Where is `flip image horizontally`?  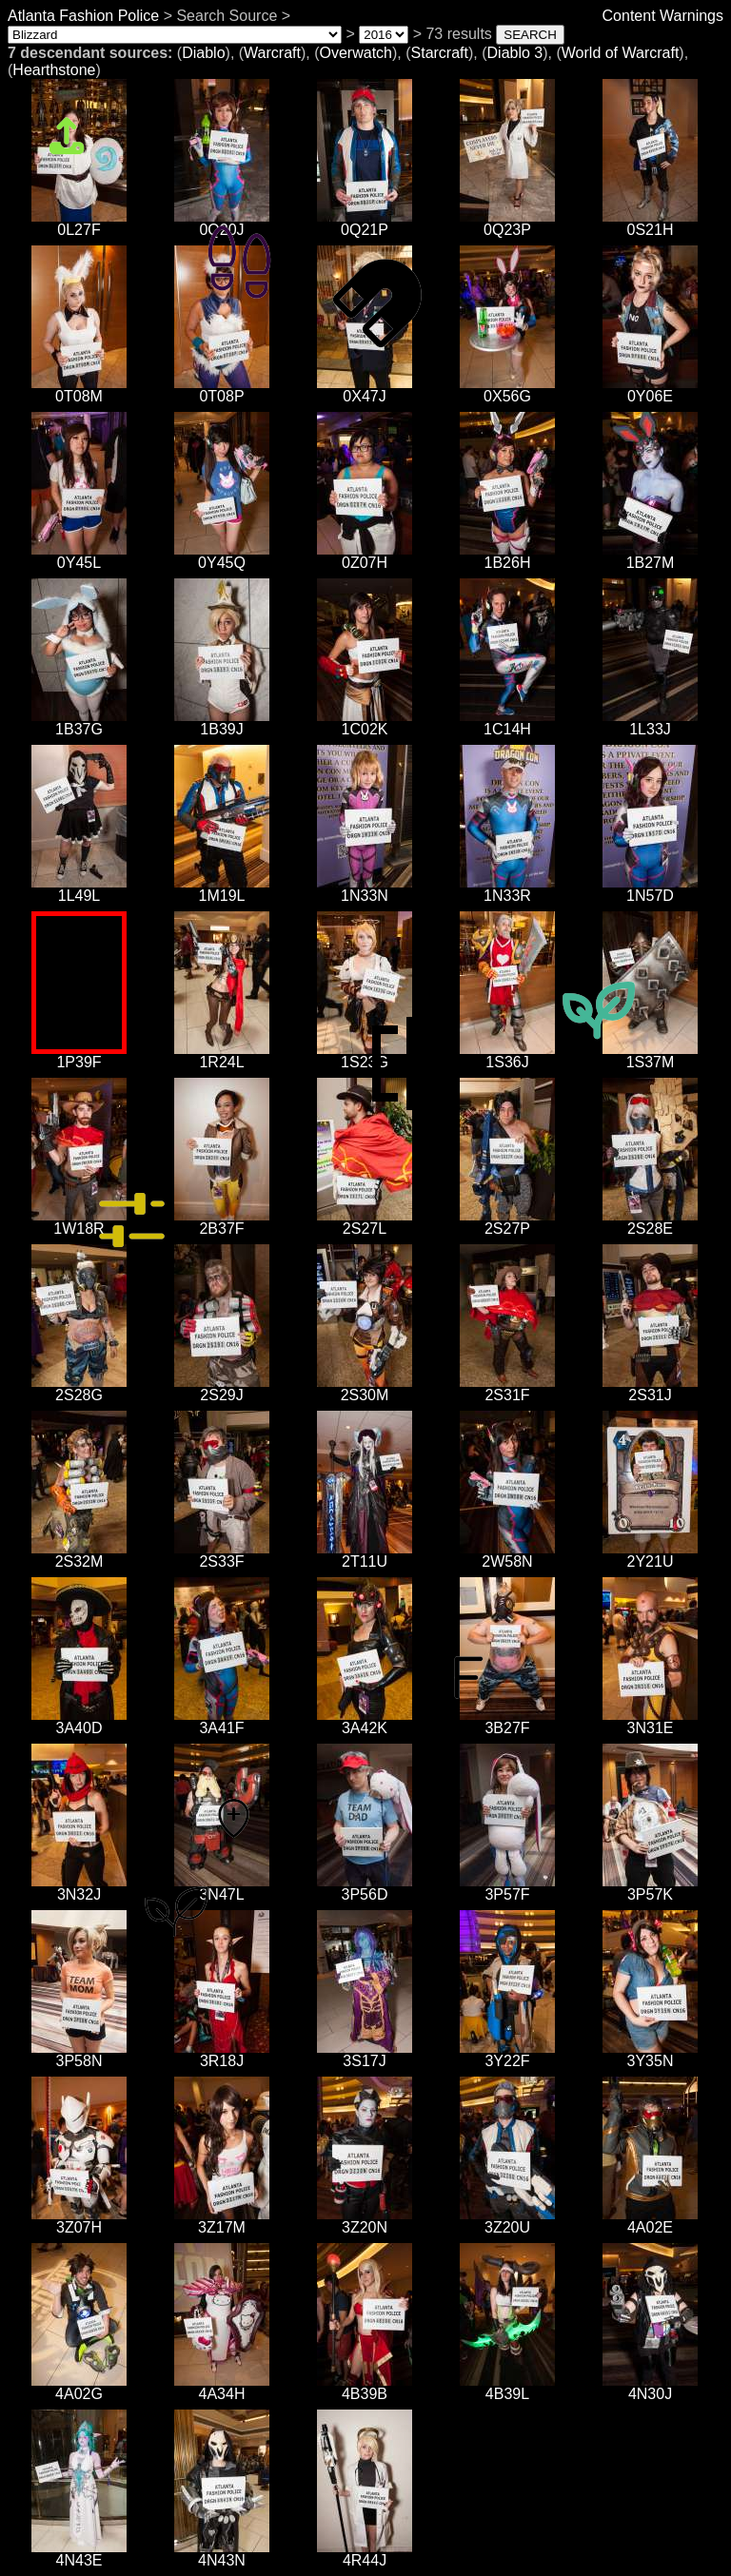
flip image horizontally is located at coordinates (410, 1064).